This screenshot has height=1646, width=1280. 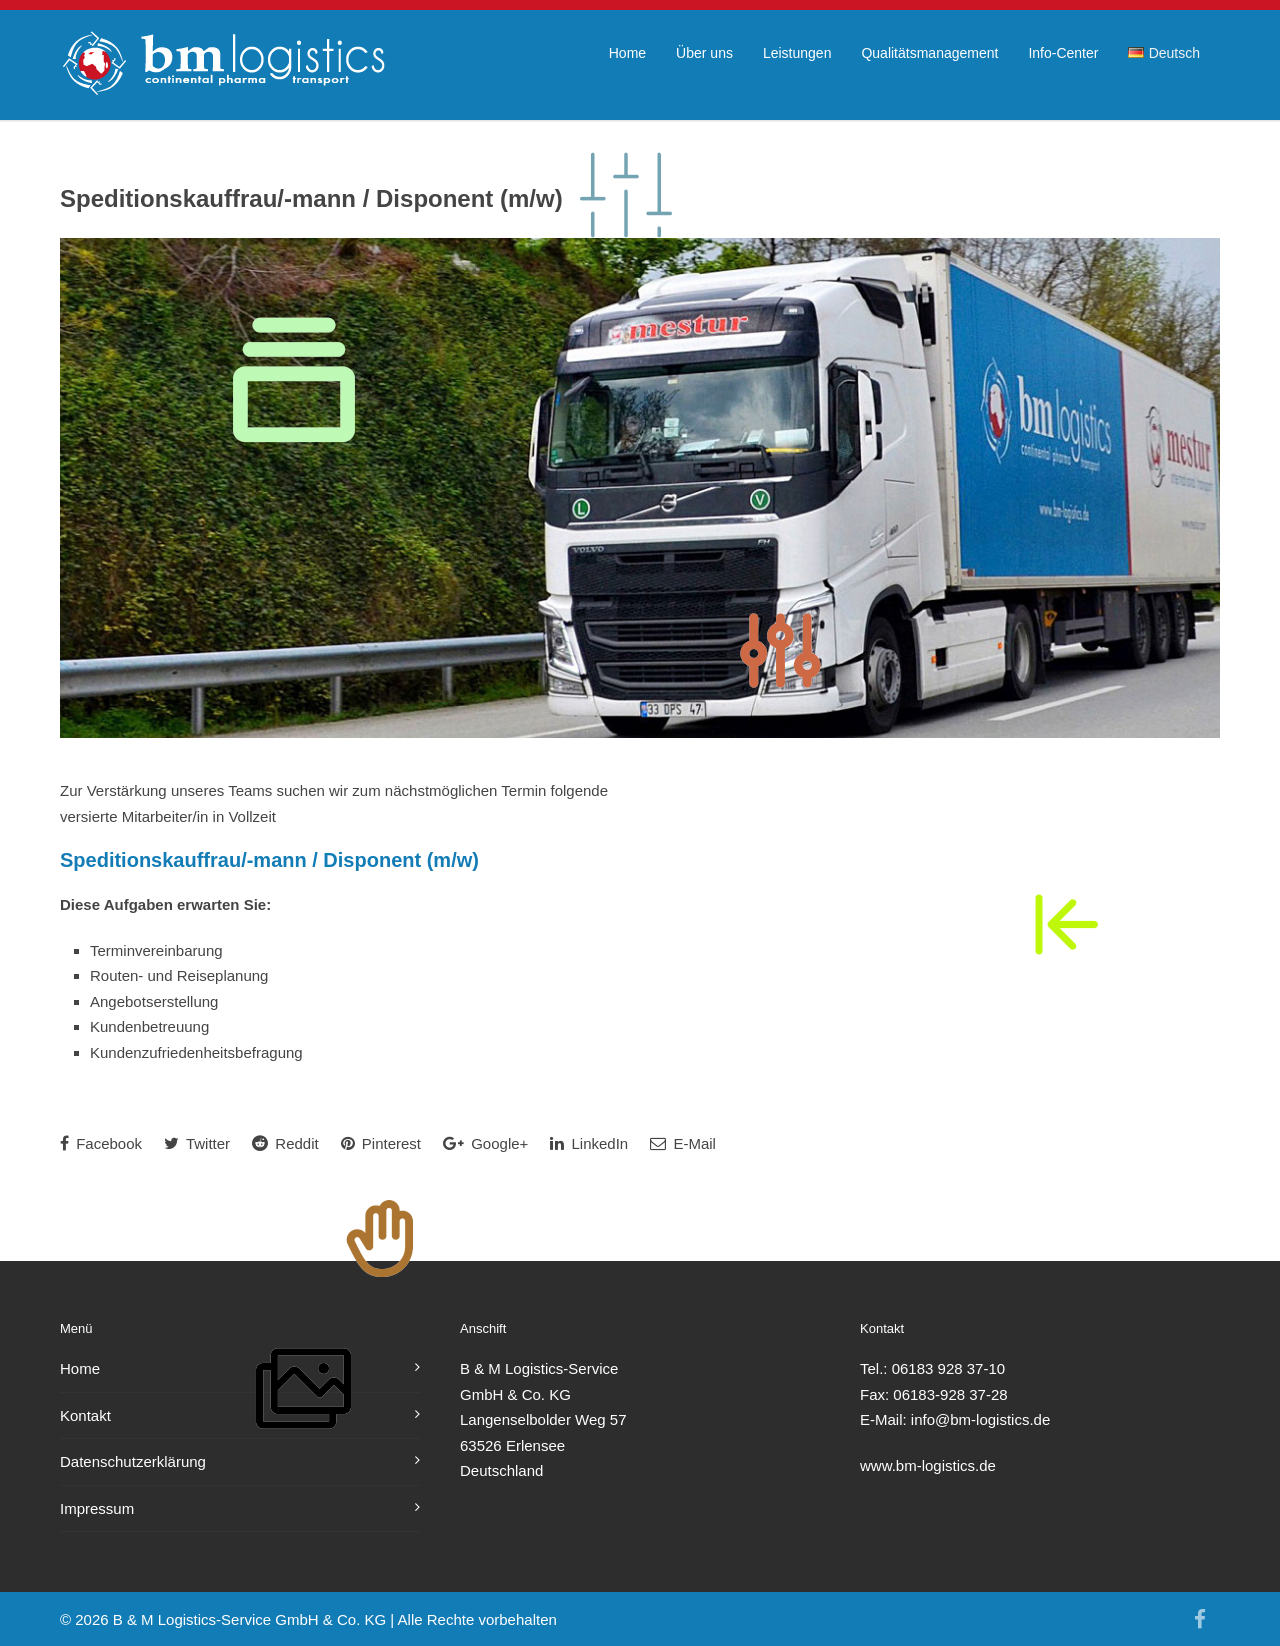 What do you see at coordinates (303, 1388) in the screenshot?
I see `view photo gallery` at bounding box center [303, 1388].